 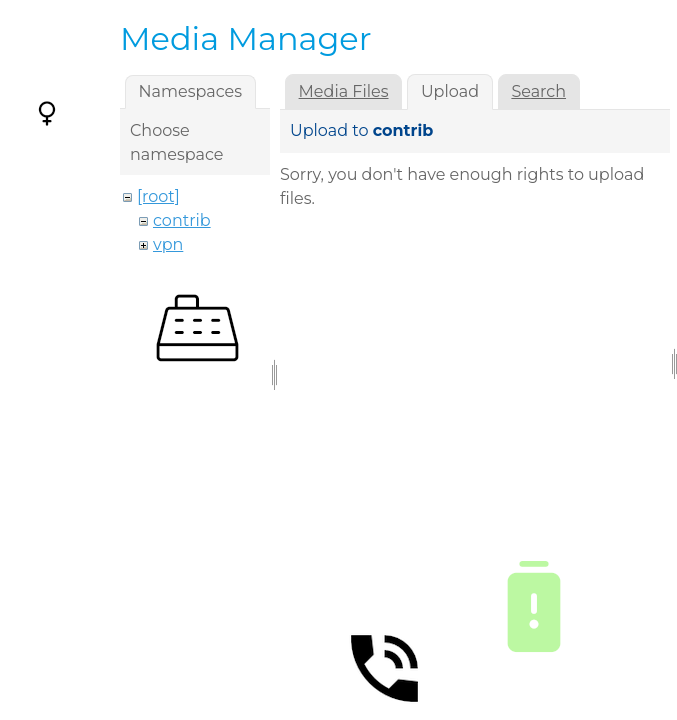 I want to click on indicates female gender option, so click(x=47, y=113).